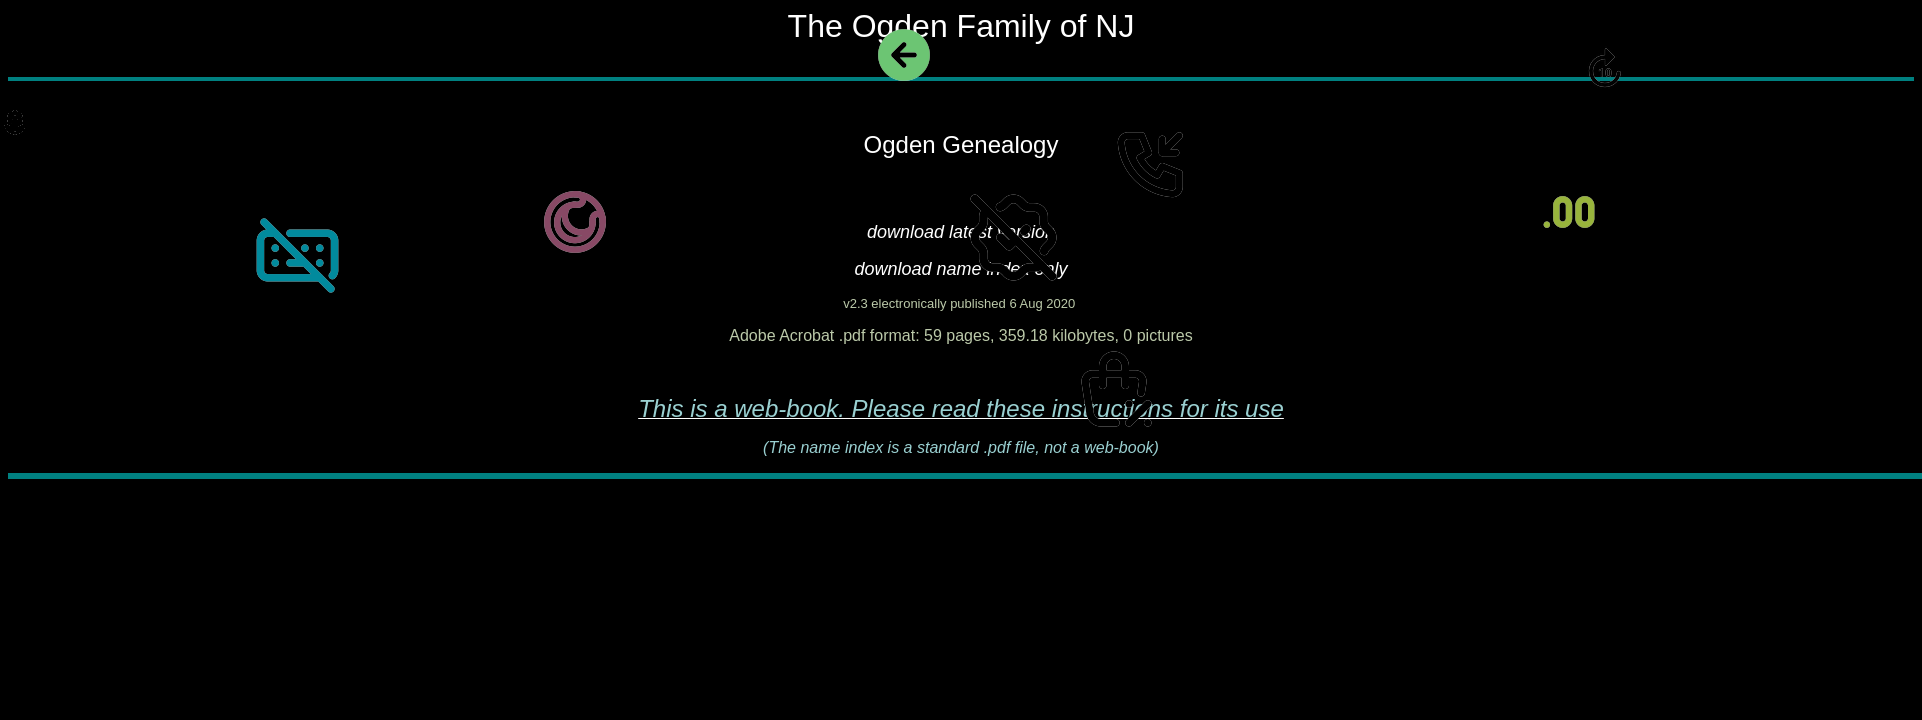 Image resolution: width=1922 pixels, height=720 pixels. Describe the element at coordinates (297, 255) in the screenshot. I see `disable keyboard input` at that location.